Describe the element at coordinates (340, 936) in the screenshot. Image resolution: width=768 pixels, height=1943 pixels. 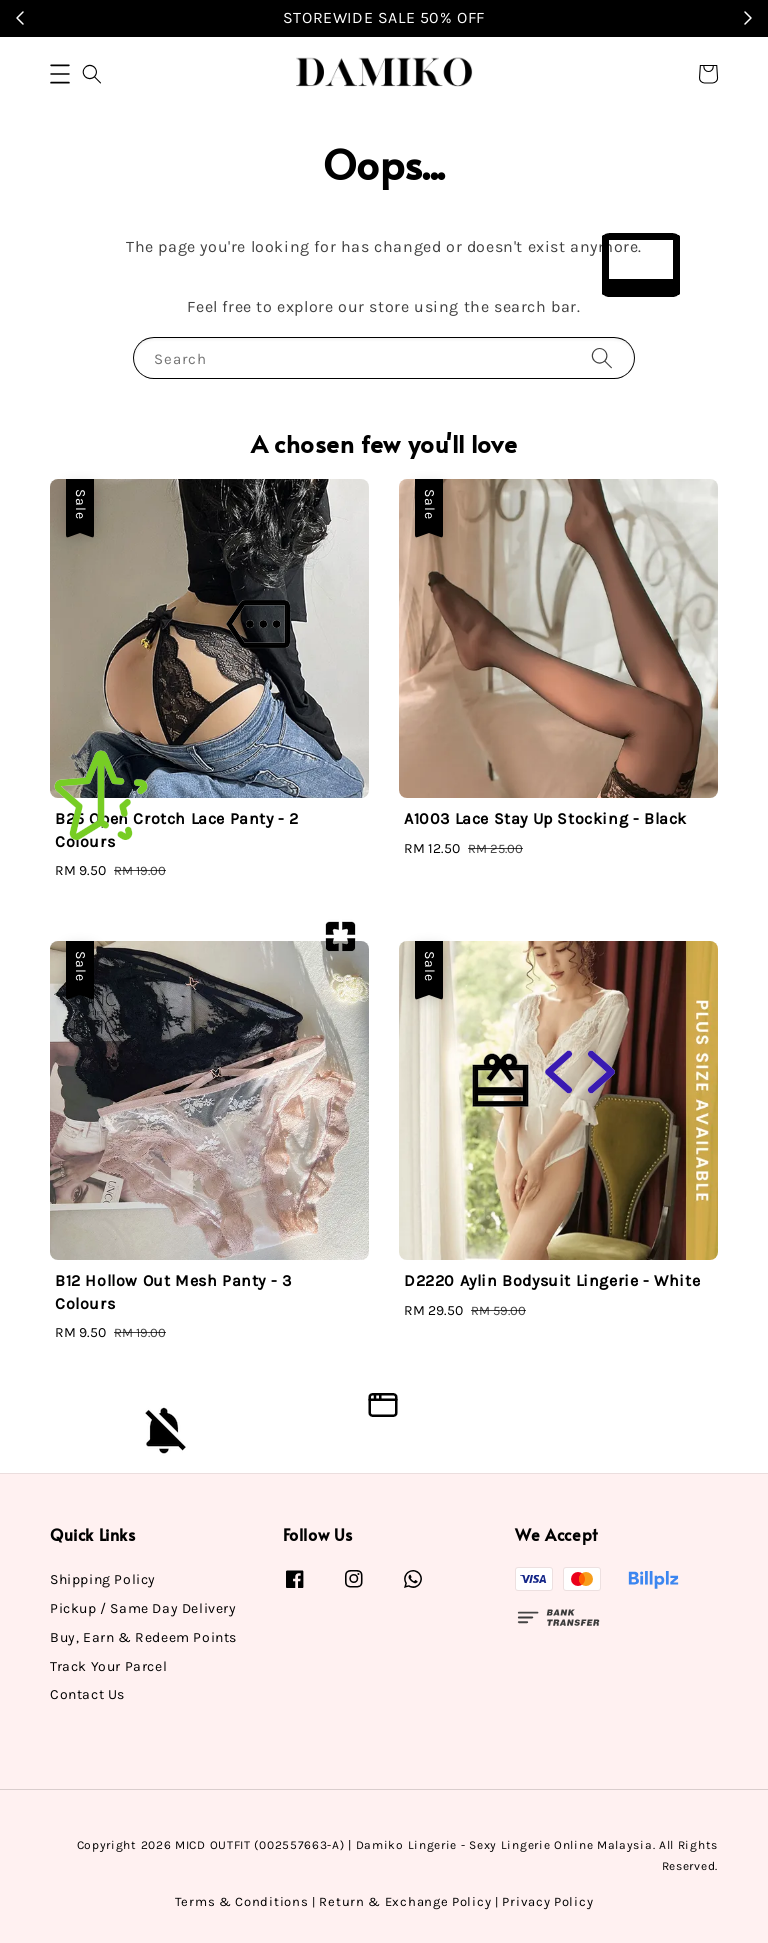
I see `access pages or documents` at that location.